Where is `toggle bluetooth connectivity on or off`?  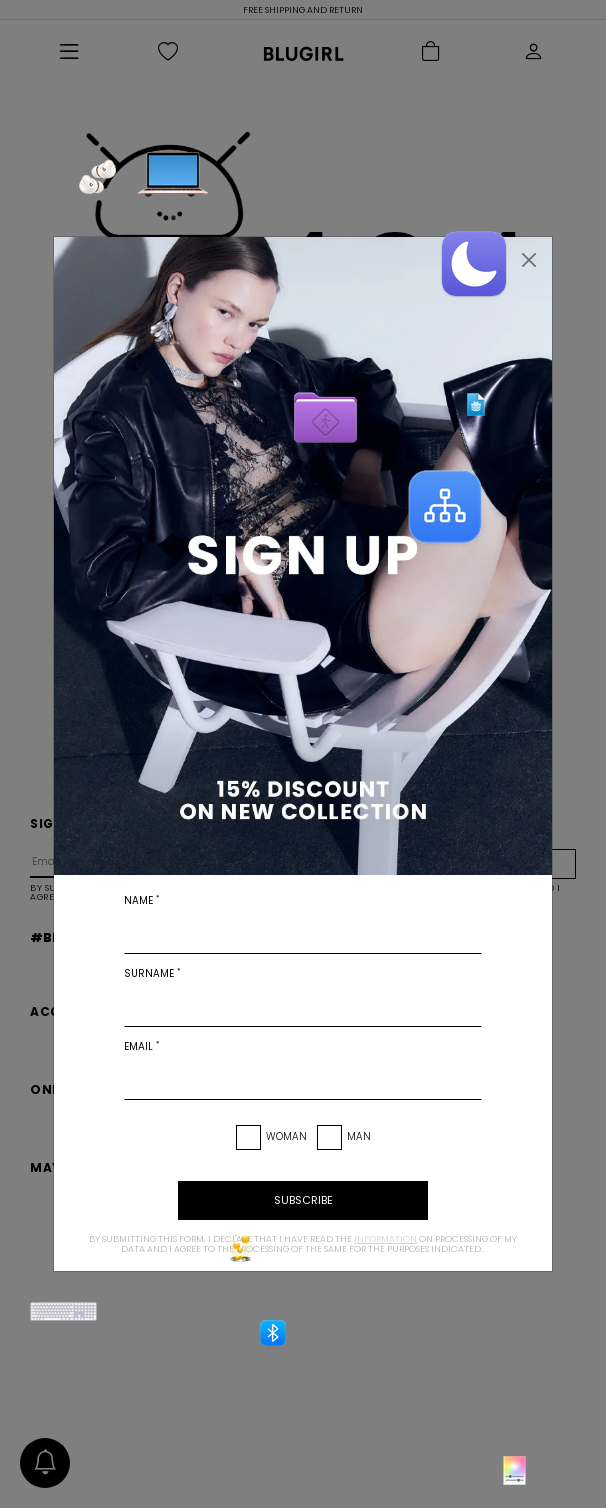
toggle bluetooth connectivity on or off is located at coordinates (273, 1333).